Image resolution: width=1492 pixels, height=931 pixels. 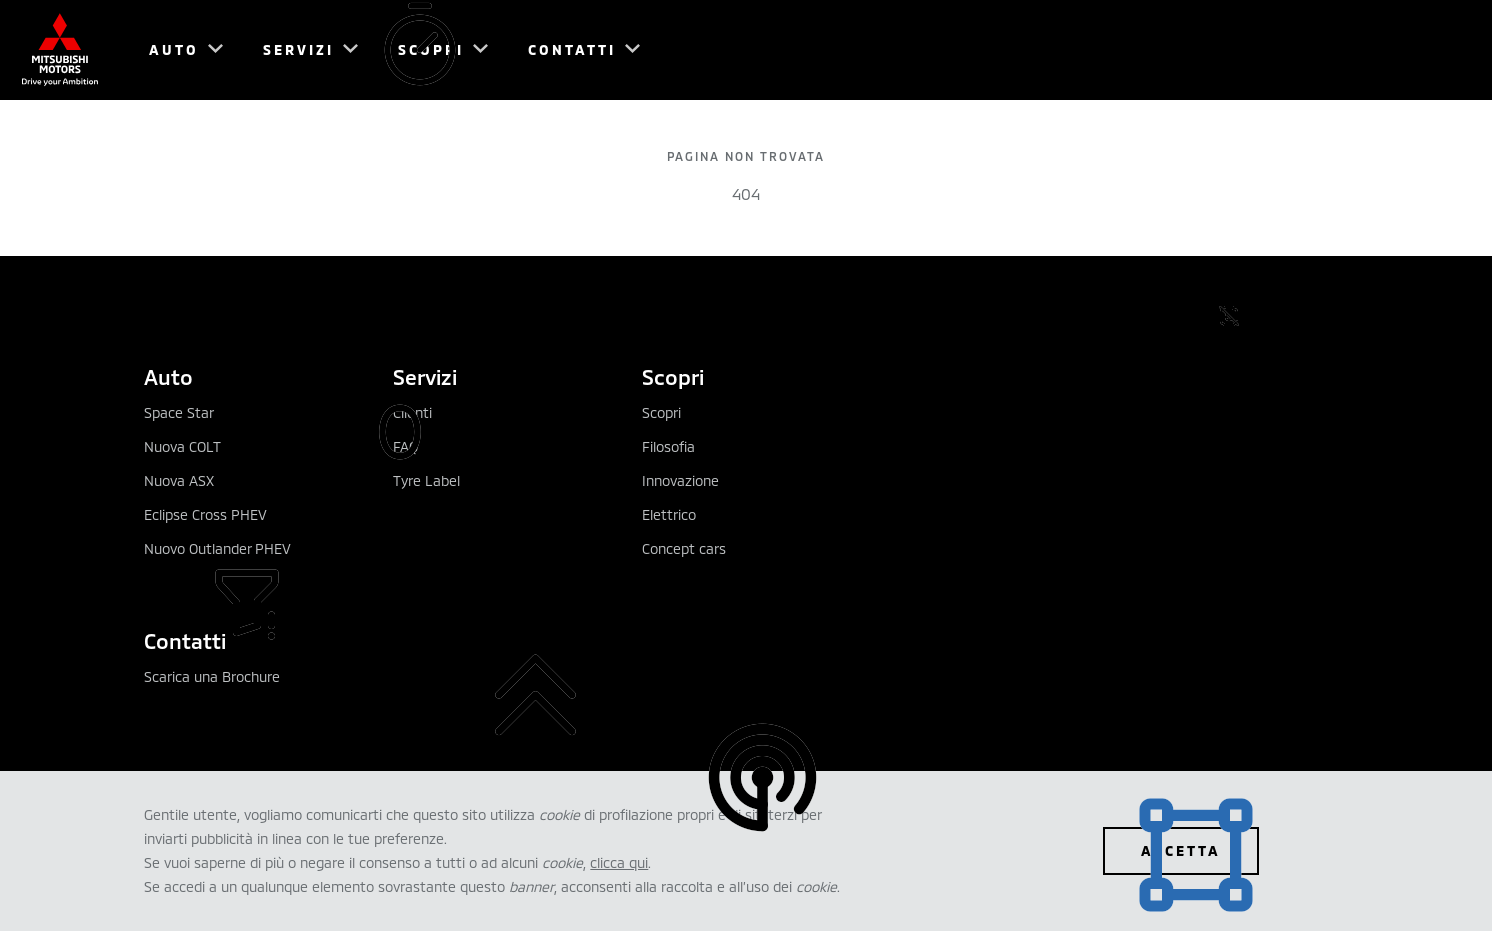 I want to click on scroll to top of page, so click(x=535, y=698).